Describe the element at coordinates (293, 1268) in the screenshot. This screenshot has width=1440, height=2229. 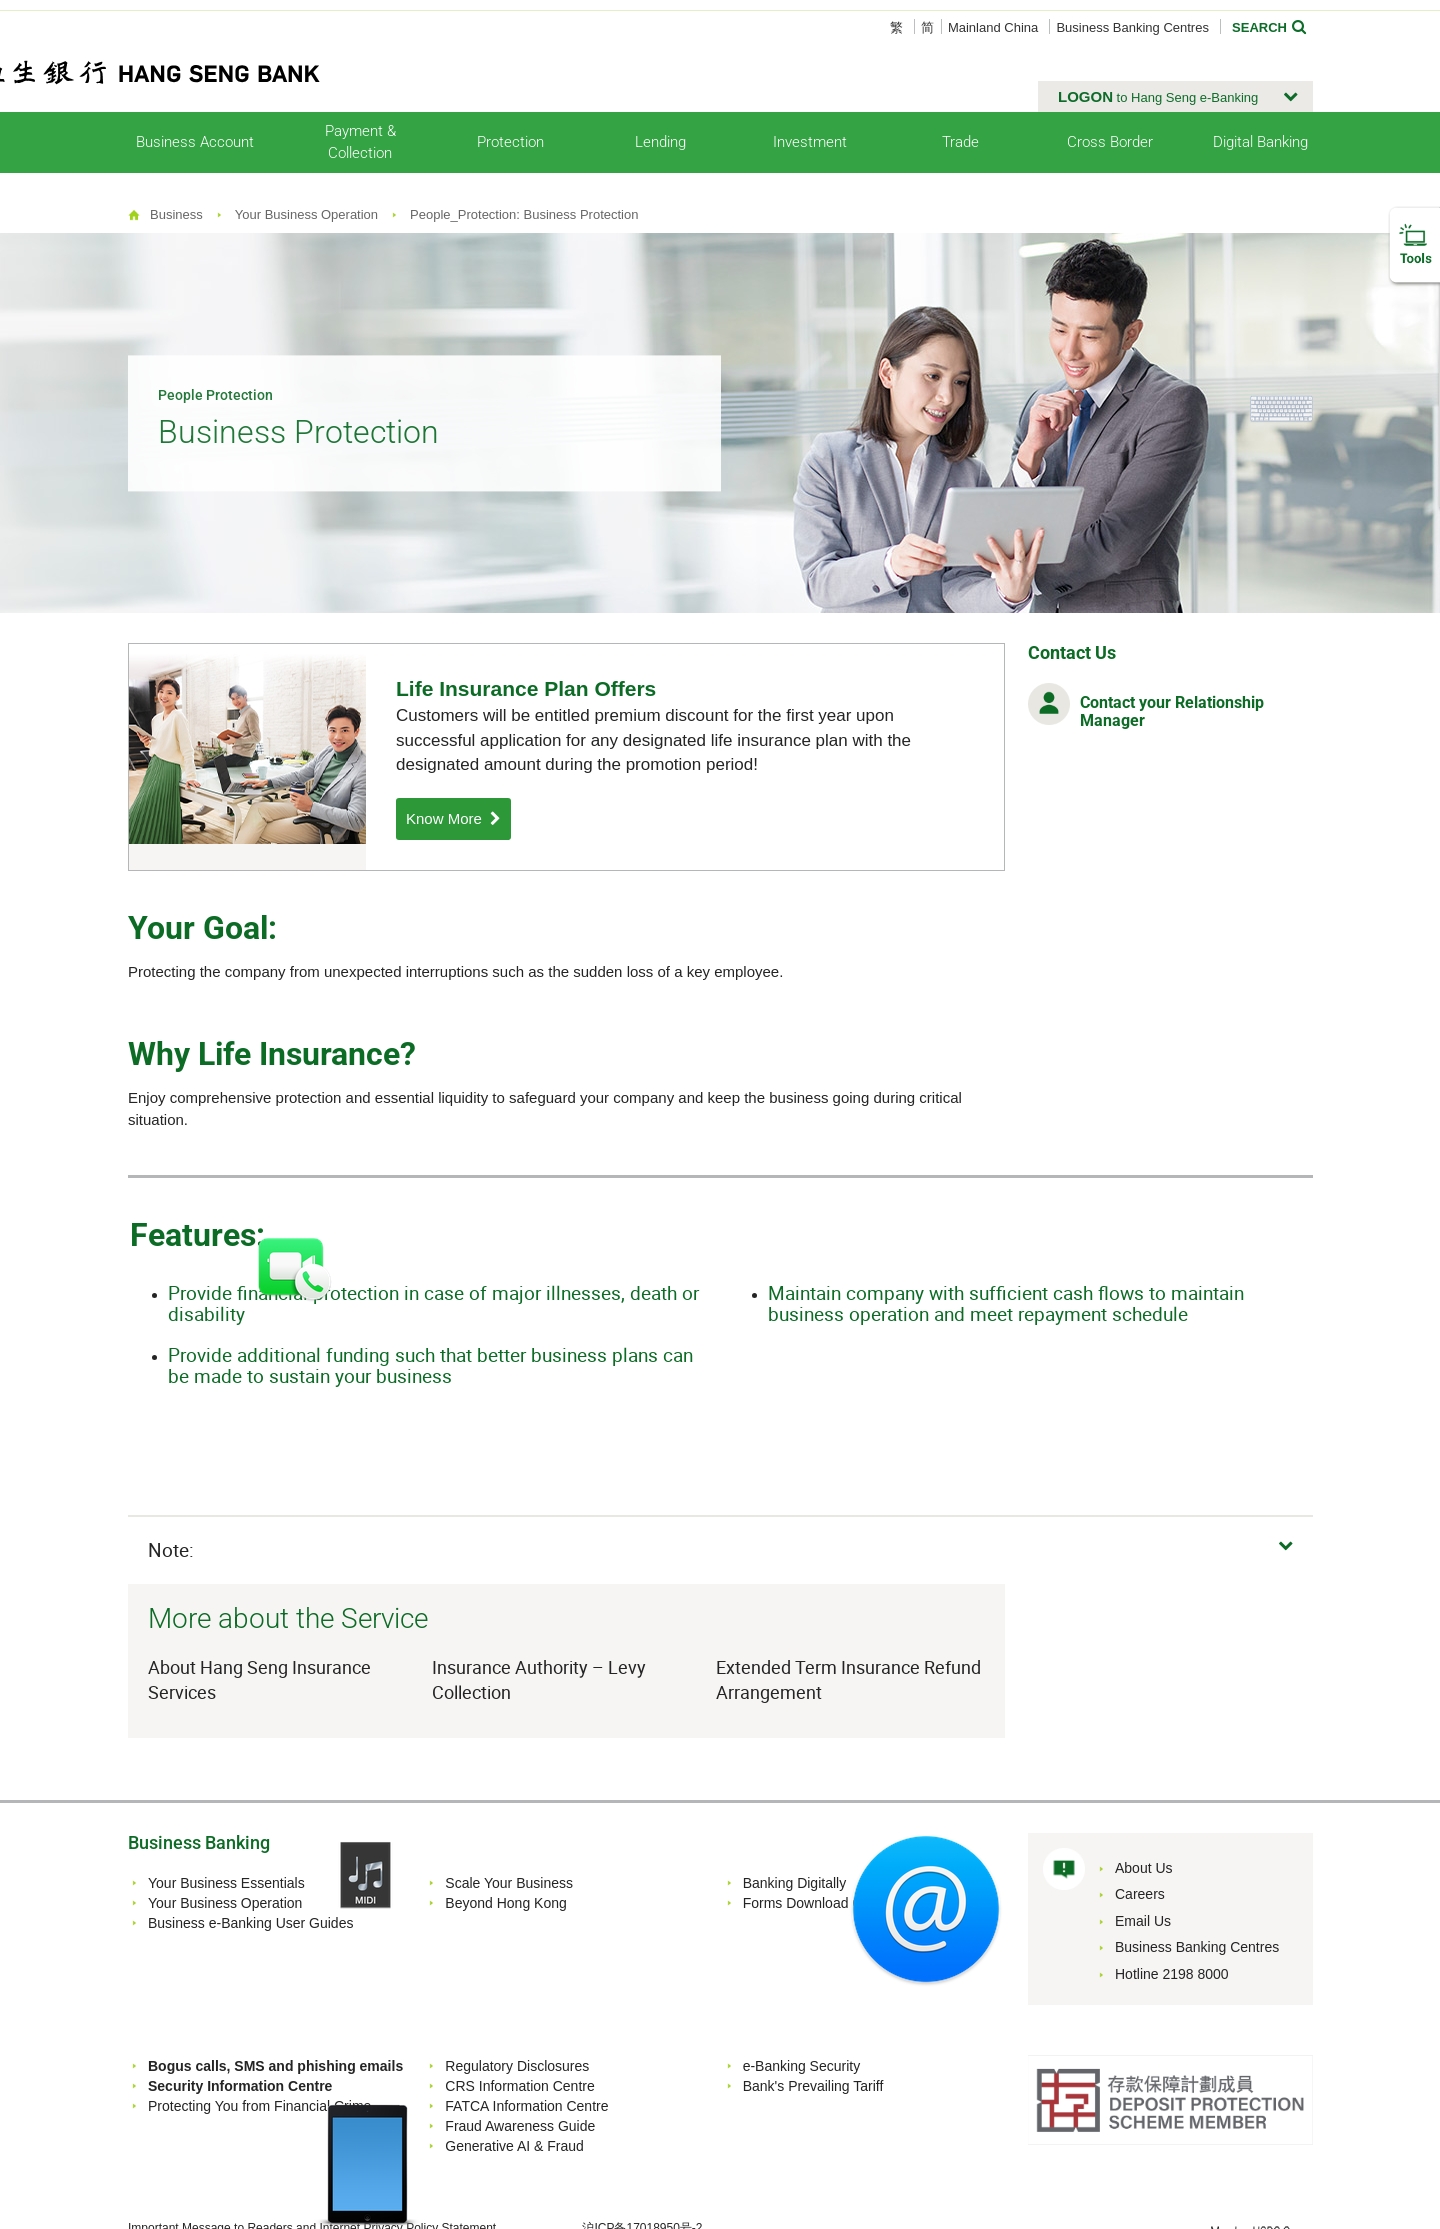
I see `open FaceTime to start a video or audio call` at that location.